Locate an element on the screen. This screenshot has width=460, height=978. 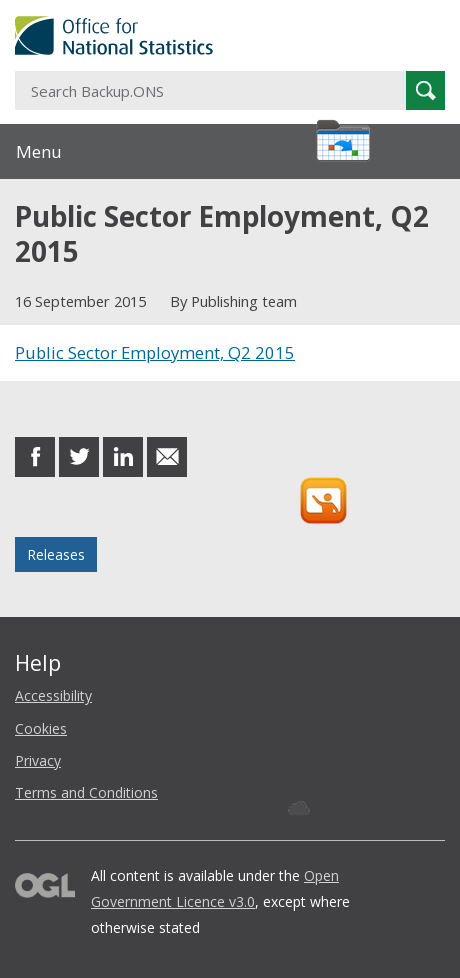
open folder containing scheduled items is located at coordinates (343, 142).